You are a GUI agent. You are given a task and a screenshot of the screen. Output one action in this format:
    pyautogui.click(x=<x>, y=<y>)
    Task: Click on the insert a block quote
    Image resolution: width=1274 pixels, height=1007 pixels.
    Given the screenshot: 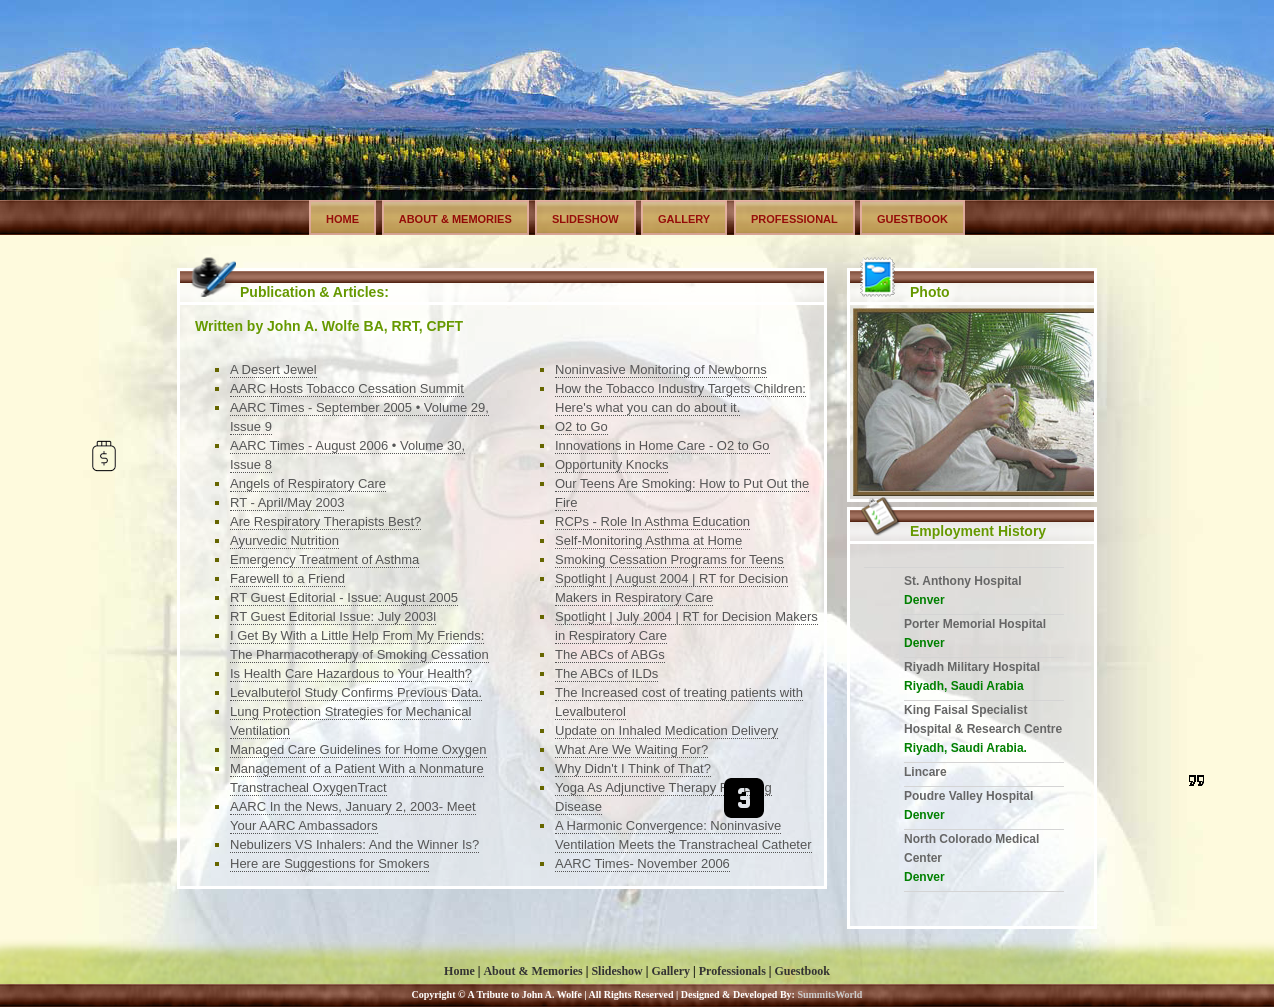 What is the action you would take?
    pyautogui.click(x=1196, y=780)
    